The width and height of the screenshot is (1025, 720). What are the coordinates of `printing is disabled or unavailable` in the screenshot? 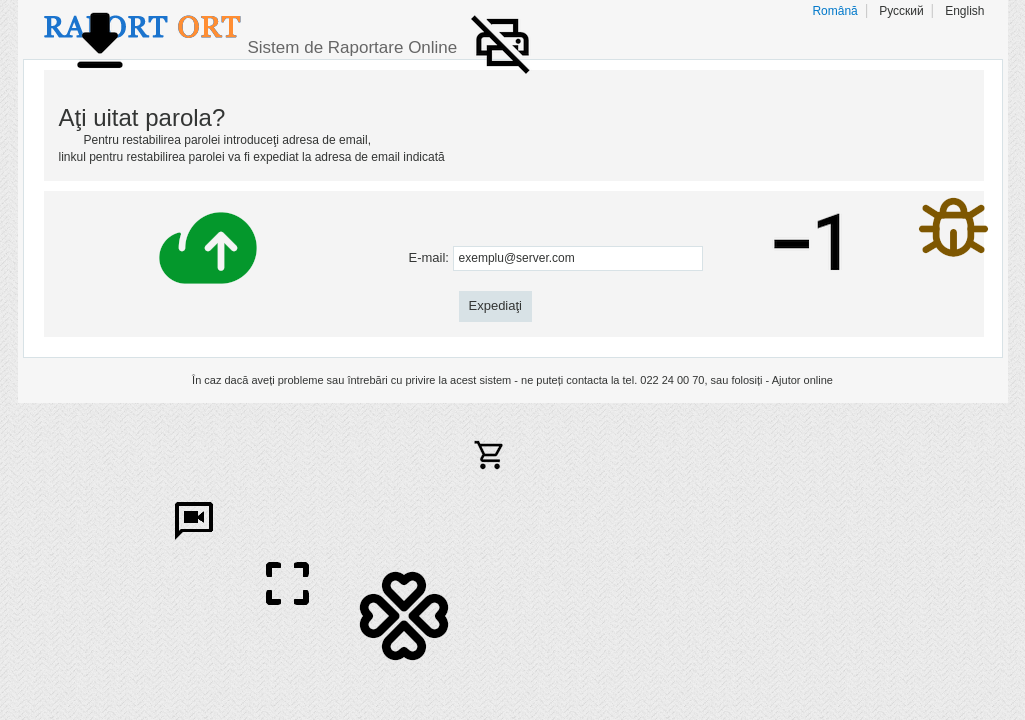 It's located at (502, 42).